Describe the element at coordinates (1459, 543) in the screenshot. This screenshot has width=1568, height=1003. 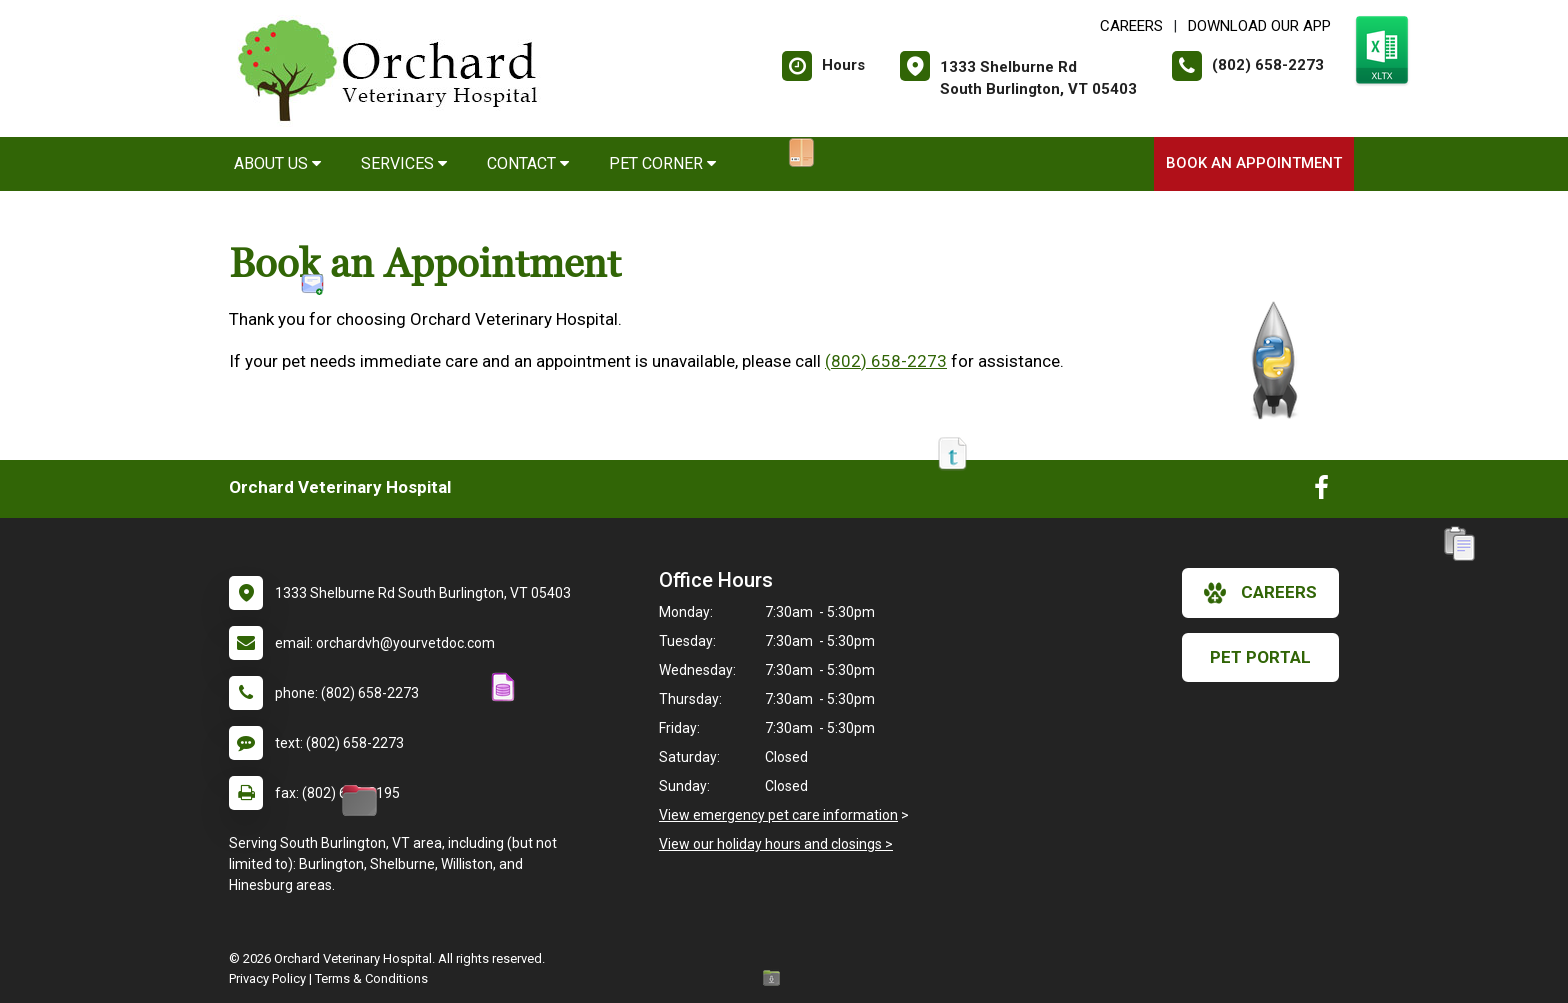
I see `paste copied content from clipboard` at that location.